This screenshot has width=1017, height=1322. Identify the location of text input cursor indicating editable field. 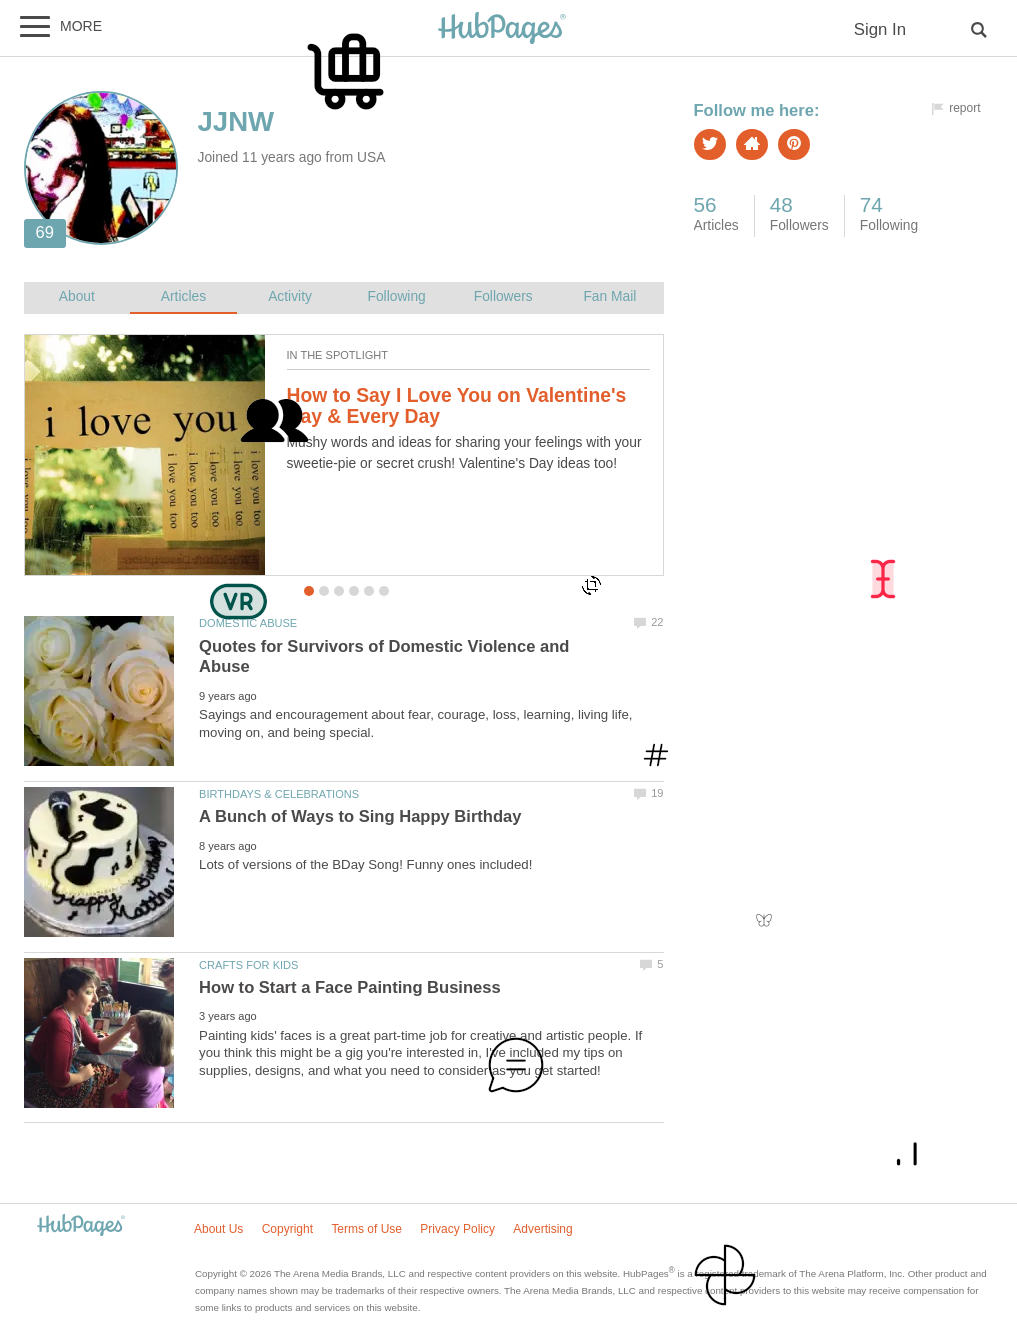
(883, 579).